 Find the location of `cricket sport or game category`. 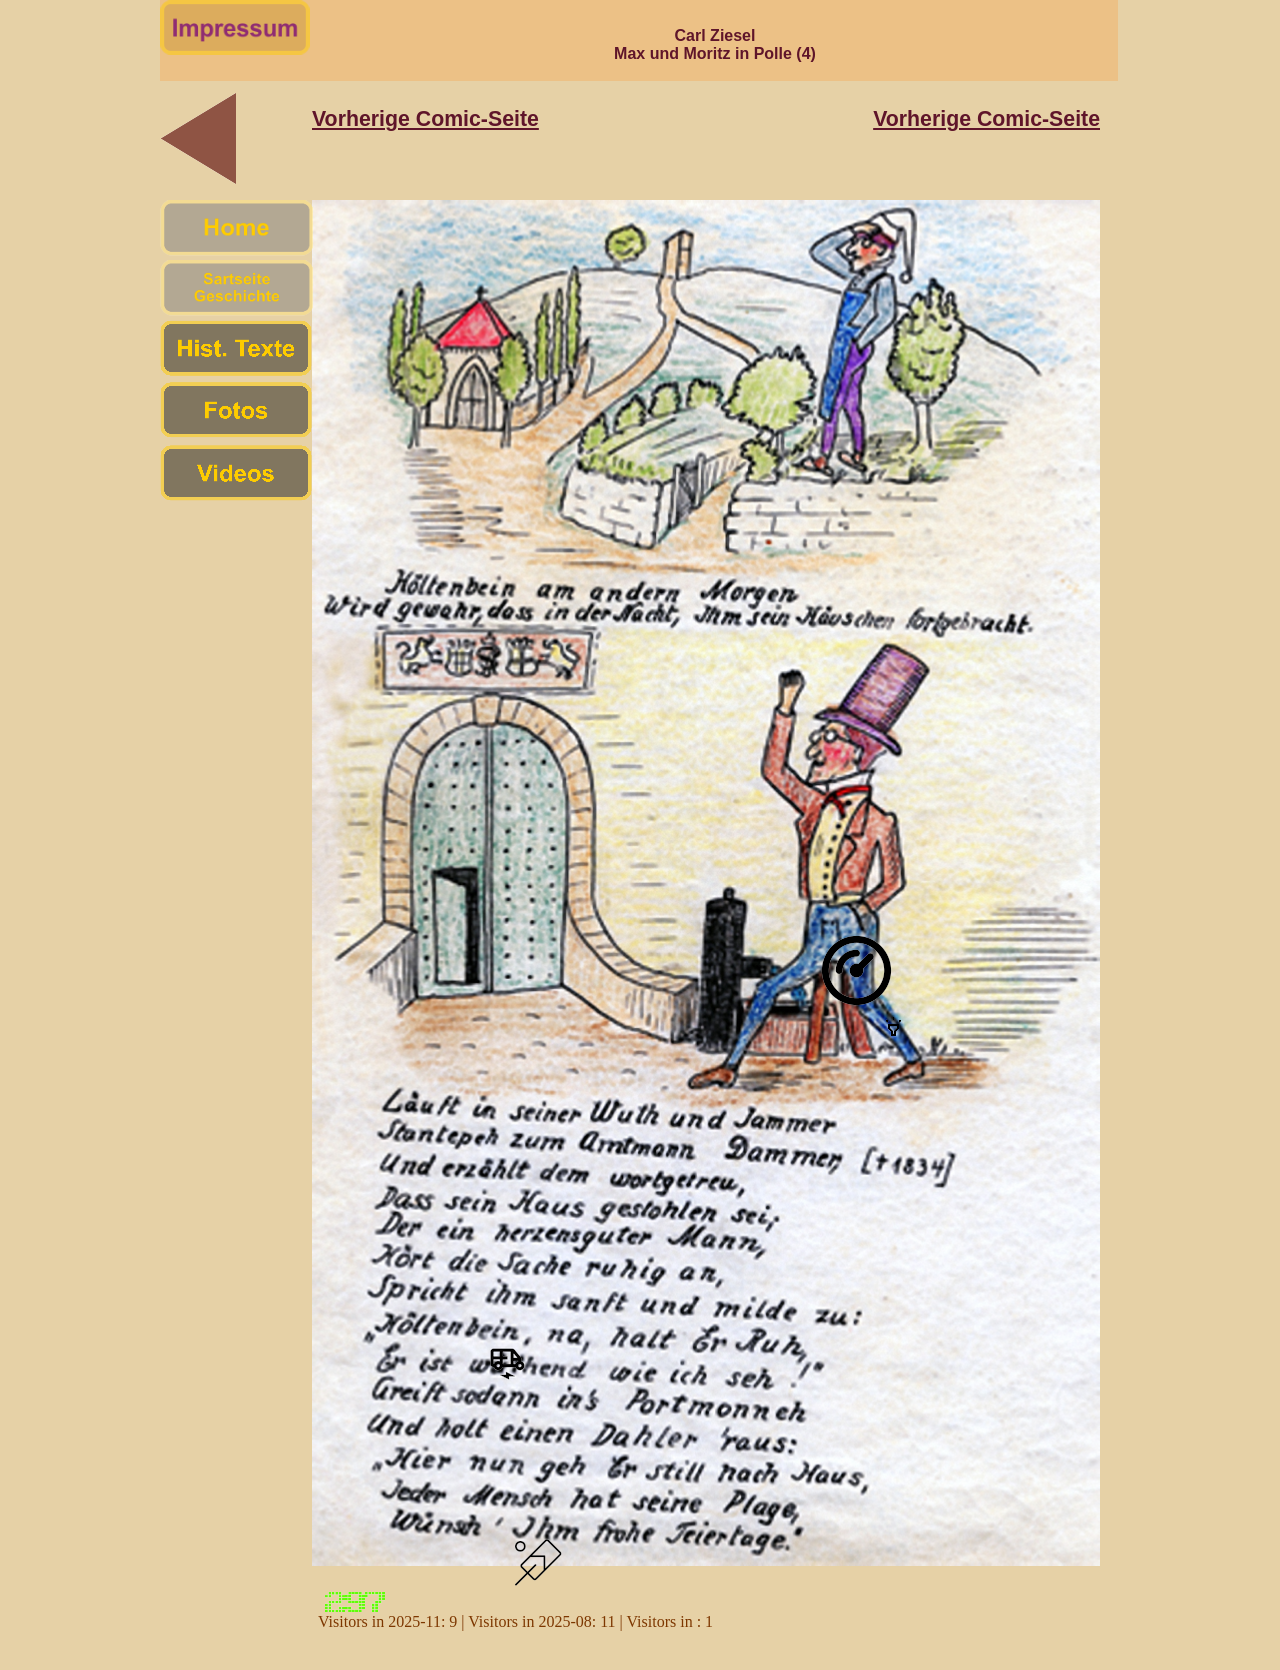

cricket sport or game category is located at coordinates (535, 1561).